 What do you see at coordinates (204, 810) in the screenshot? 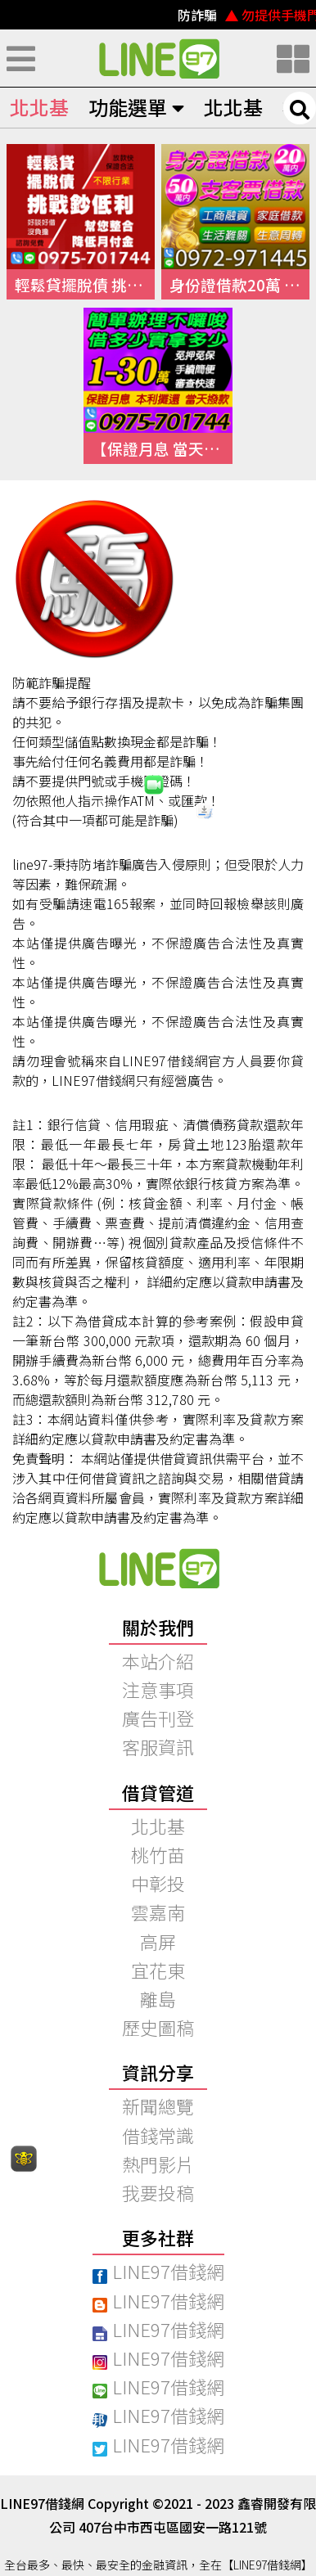
I see `open varia download manager` at bounding box center [204, 810].